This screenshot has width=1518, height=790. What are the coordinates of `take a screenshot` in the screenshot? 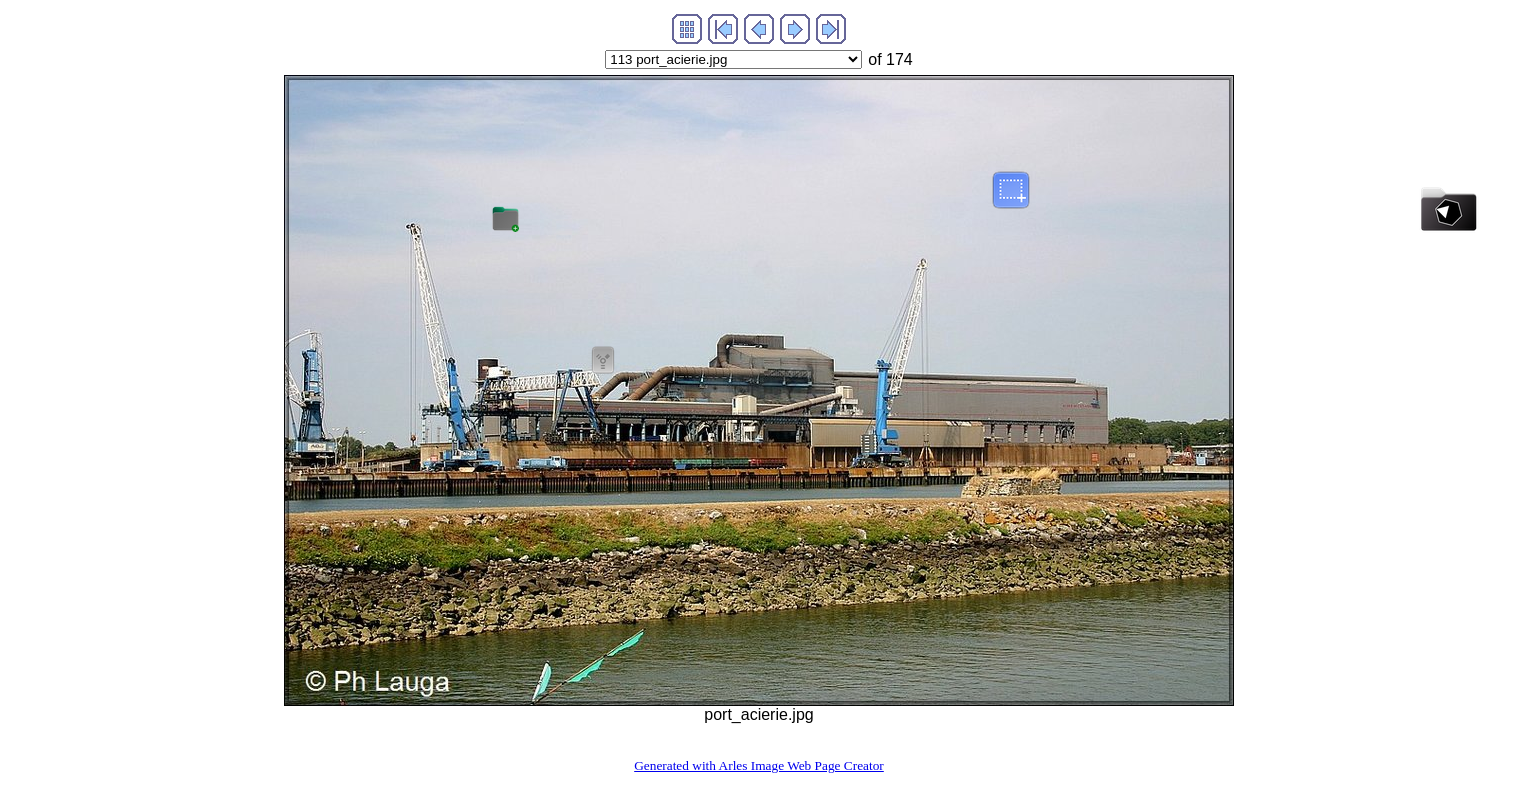 It's located at (1011, 190).